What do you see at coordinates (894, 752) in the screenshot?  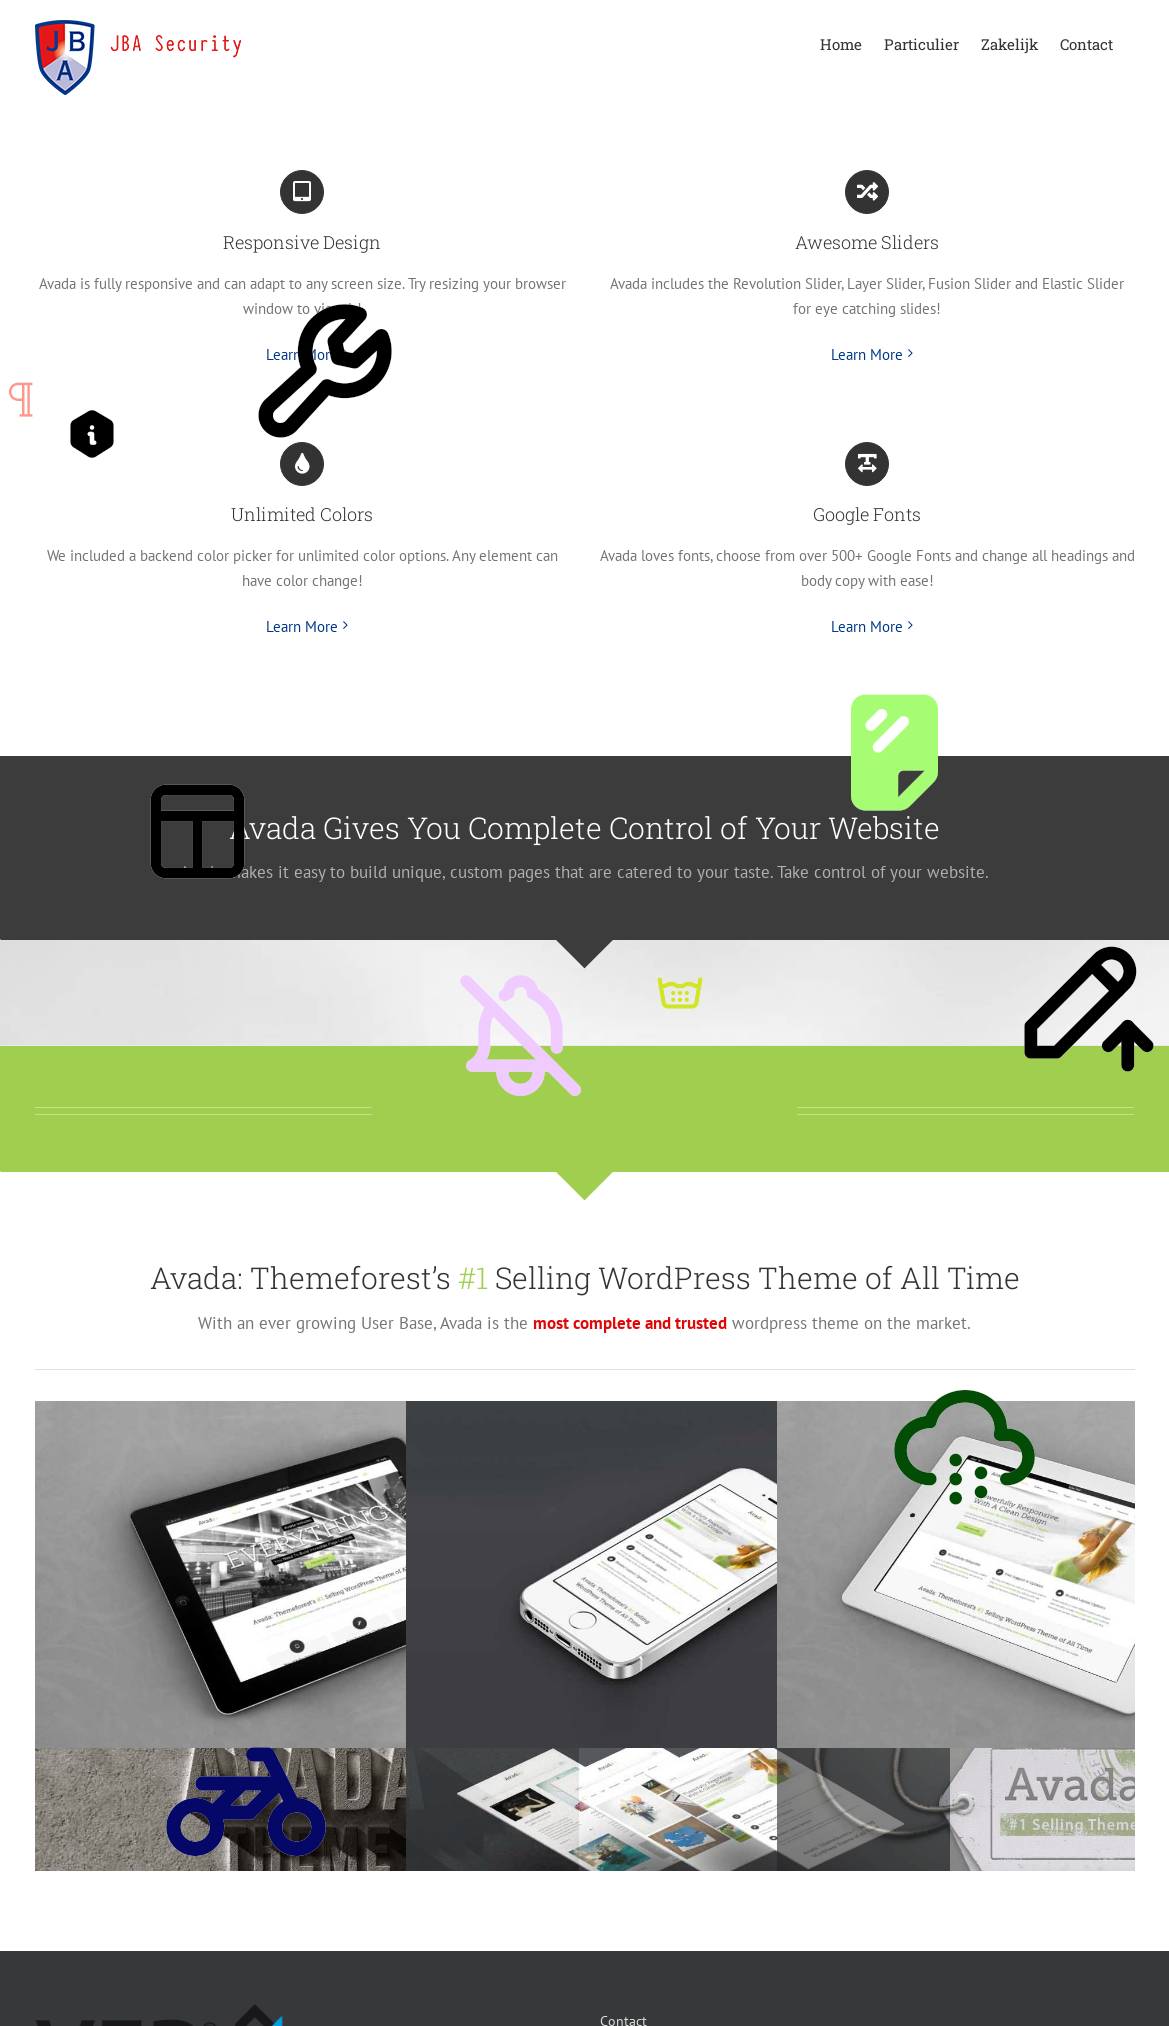 I see `view or access plastic sheet material` at bounding box center [894, 752].